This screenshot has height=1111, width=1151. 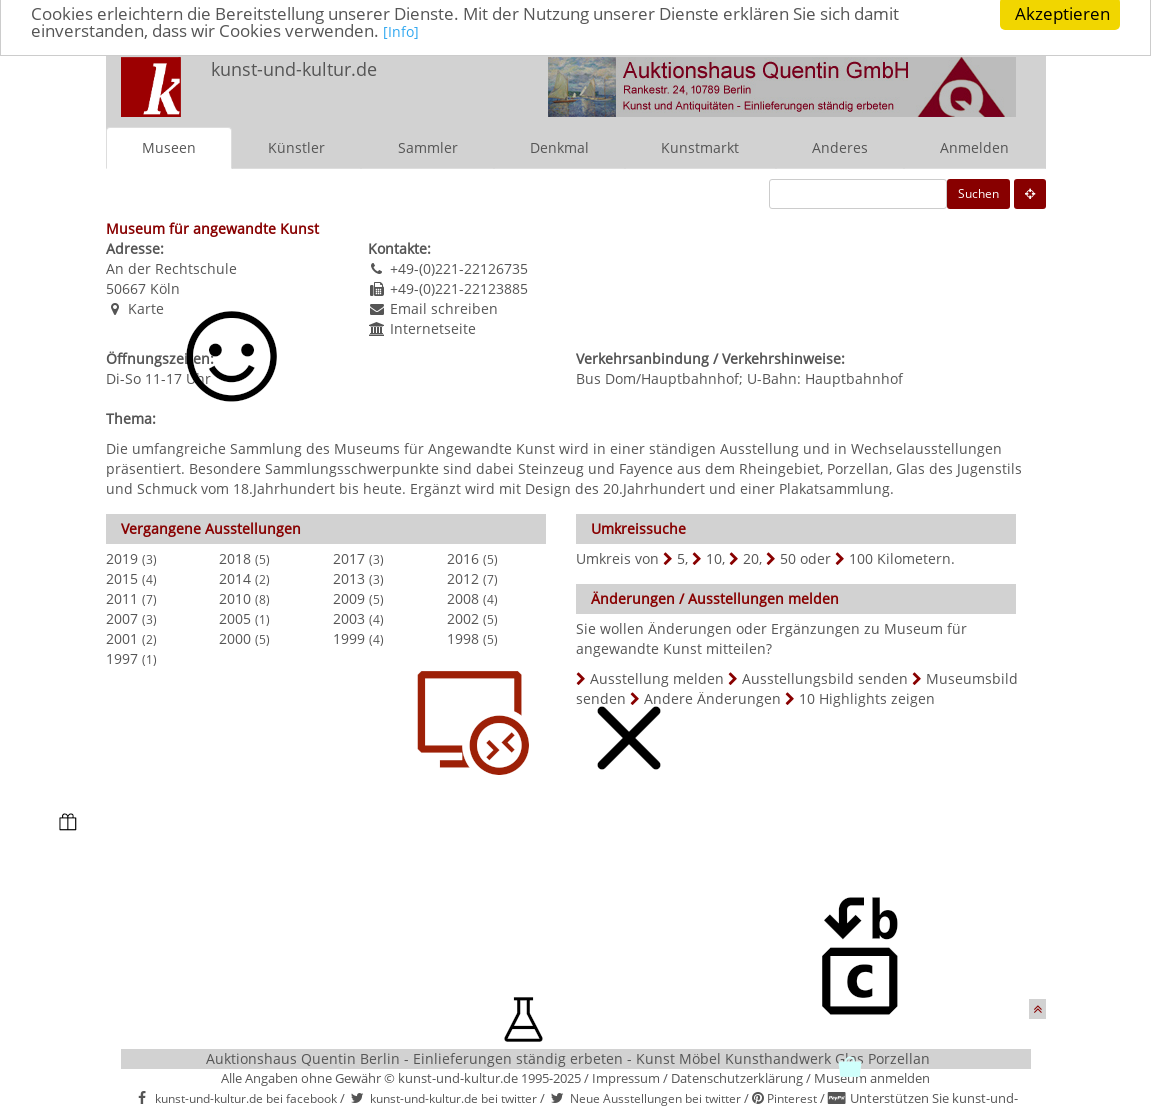 I want to click on view your shopping bag, so click(x=850, y=1068).